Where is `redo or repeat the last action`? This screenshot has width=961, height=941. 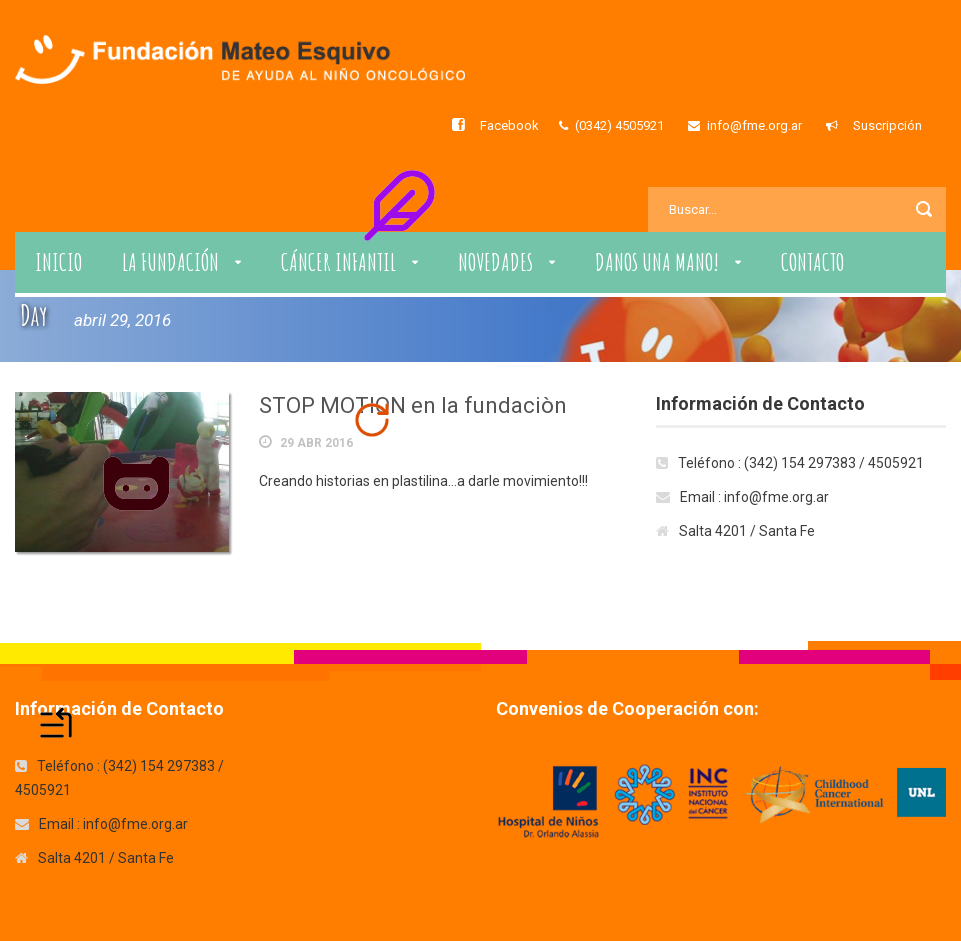
redo or repeat the last action is located at coordinates (372, 420).